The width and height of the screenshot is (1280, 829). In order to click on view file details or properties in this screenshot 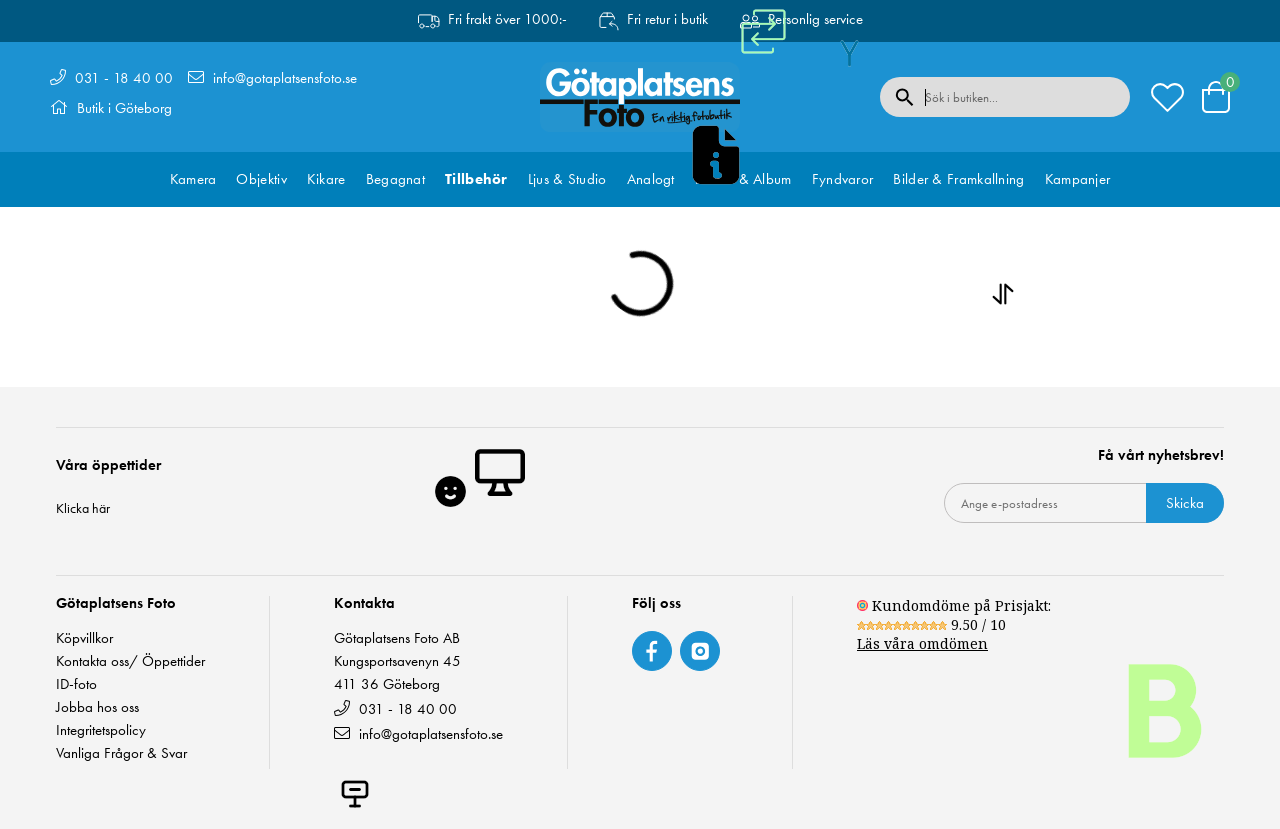, I will do `click(716, 155)`.